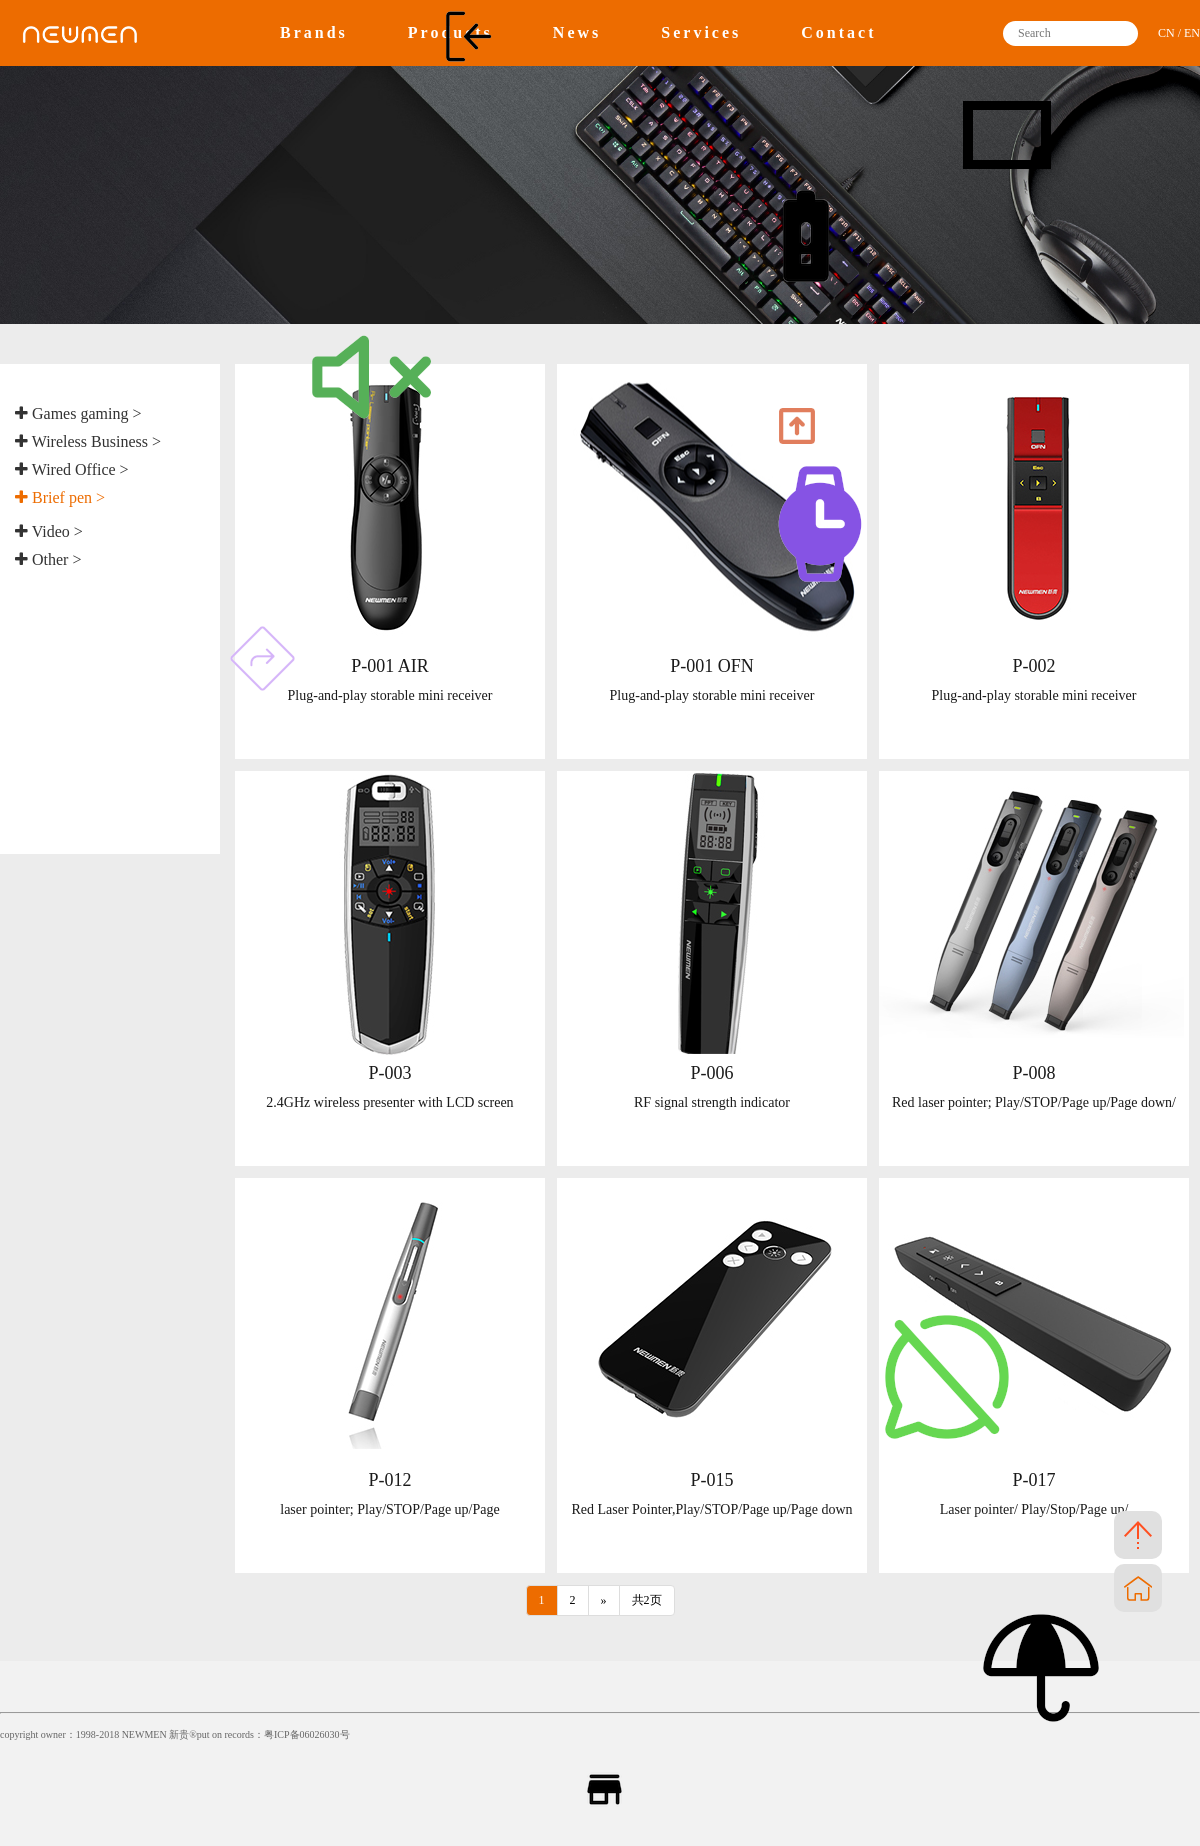 This screenshot has width=1200, height=1846. I want to click on upload a file or document, so click(797, 426).